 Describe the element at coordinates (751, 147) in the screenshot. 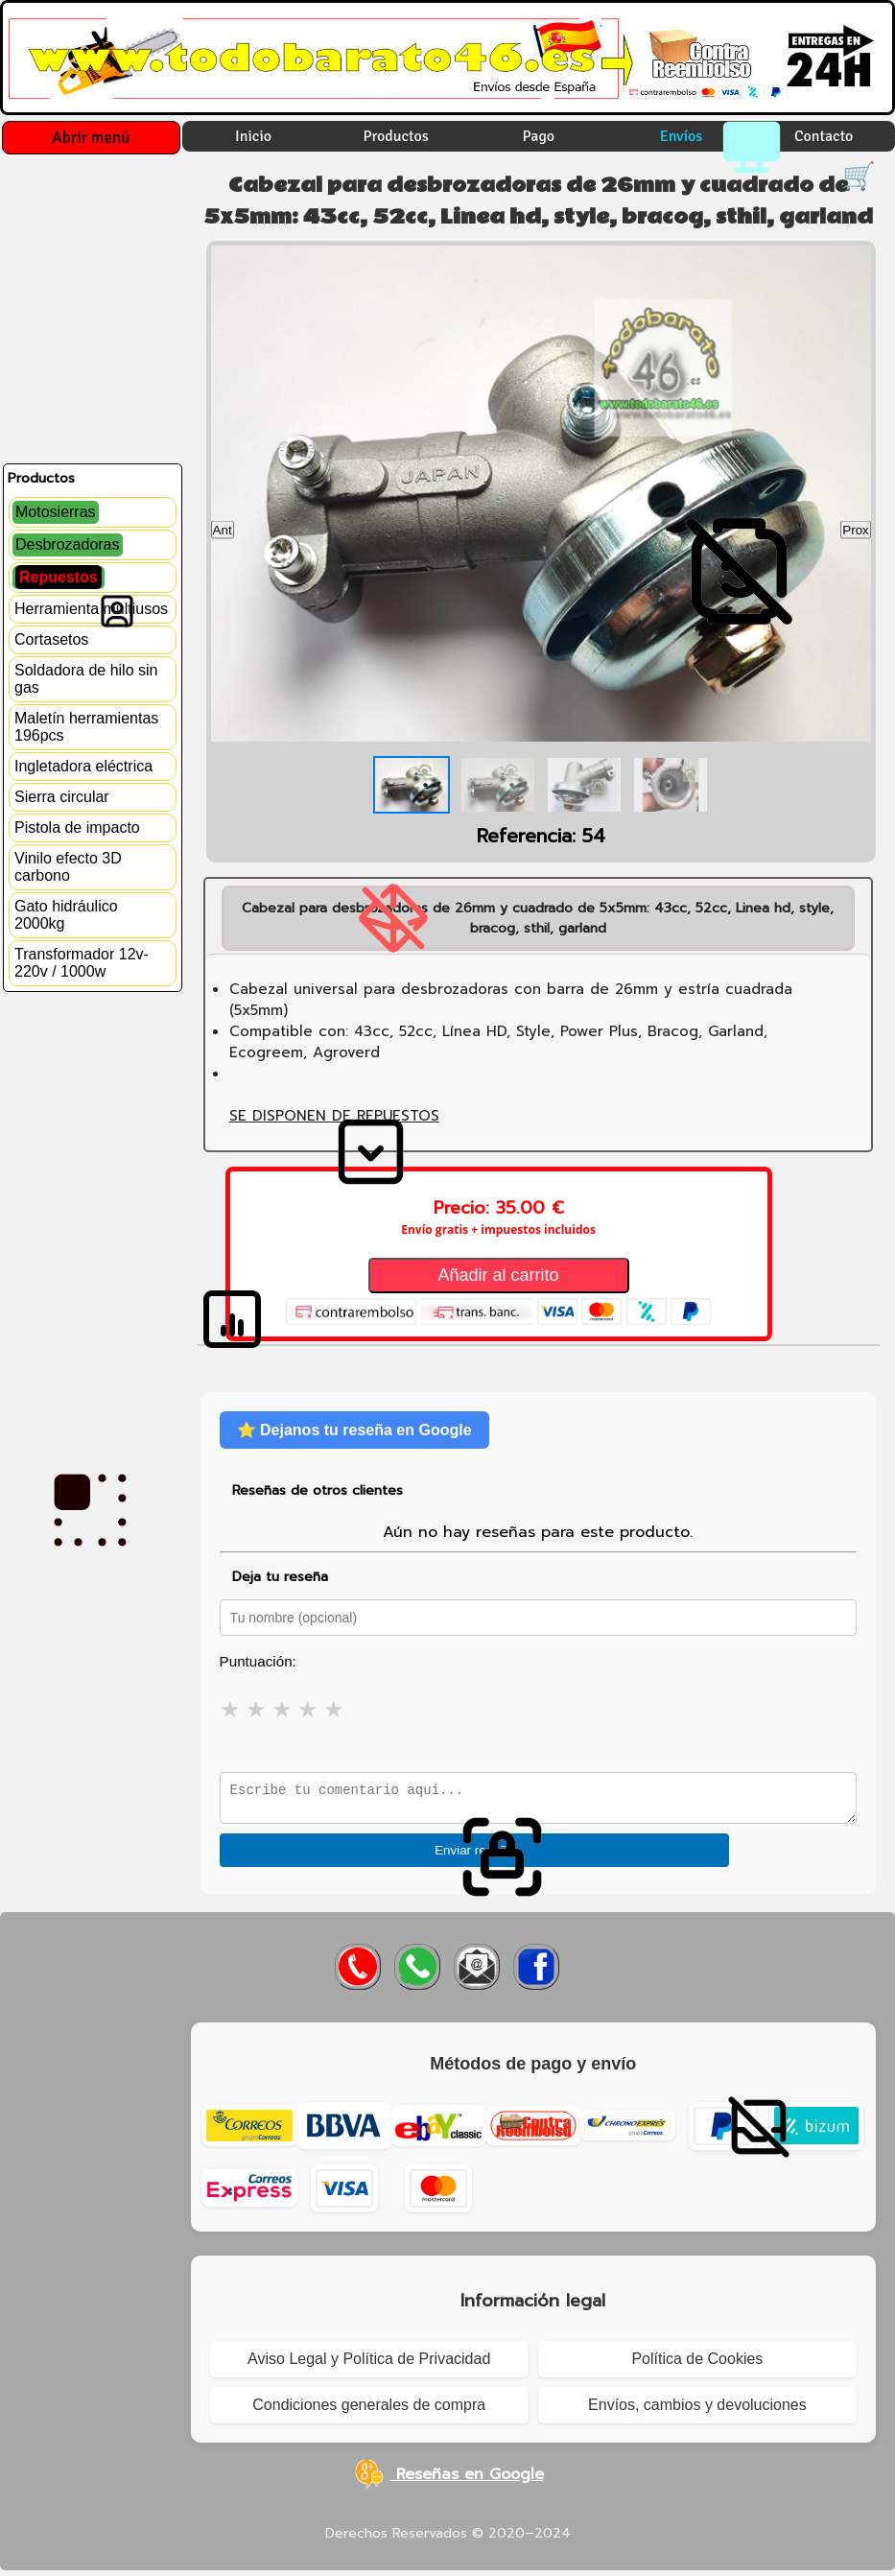

I see `switch to desktop view` at that location.